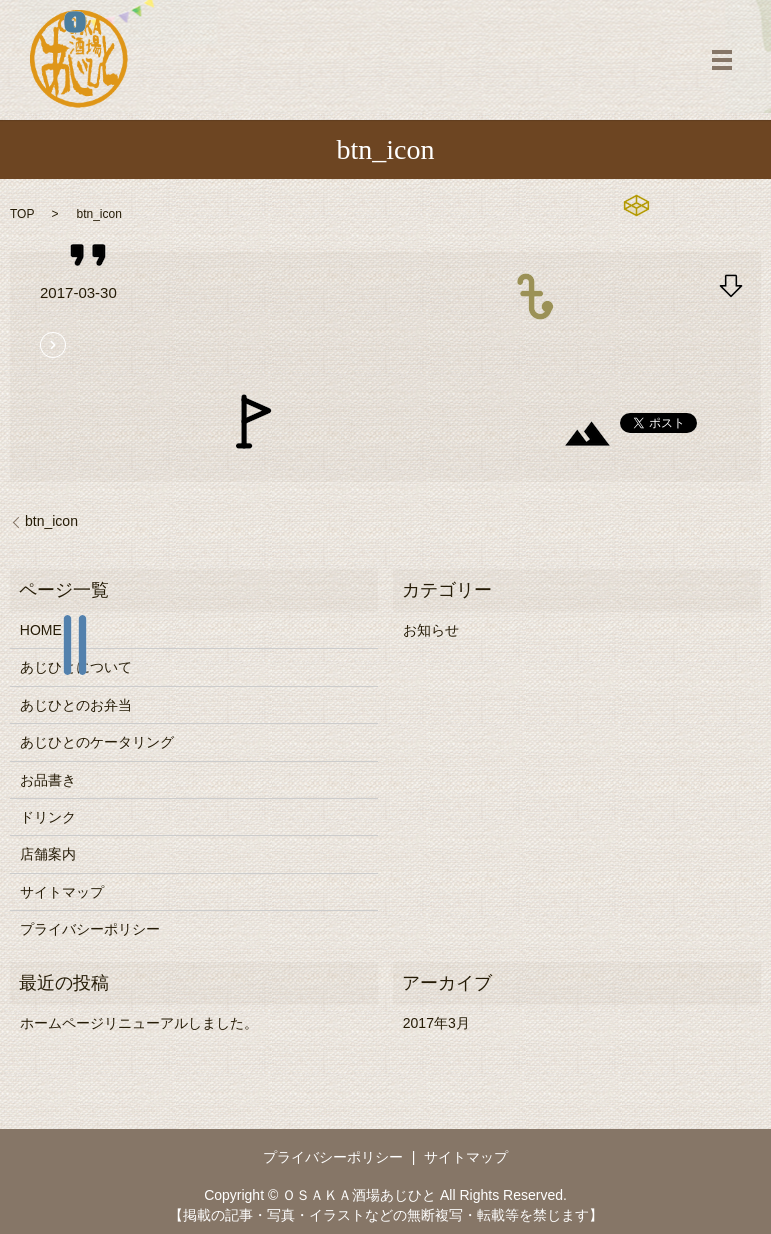 The height and width of the screenshot is (1234, 771). What do you see at coordinates (249, 421) in the screenshot?
I see `flag or mark an item for follow-up` at bounding box center [249, 421].